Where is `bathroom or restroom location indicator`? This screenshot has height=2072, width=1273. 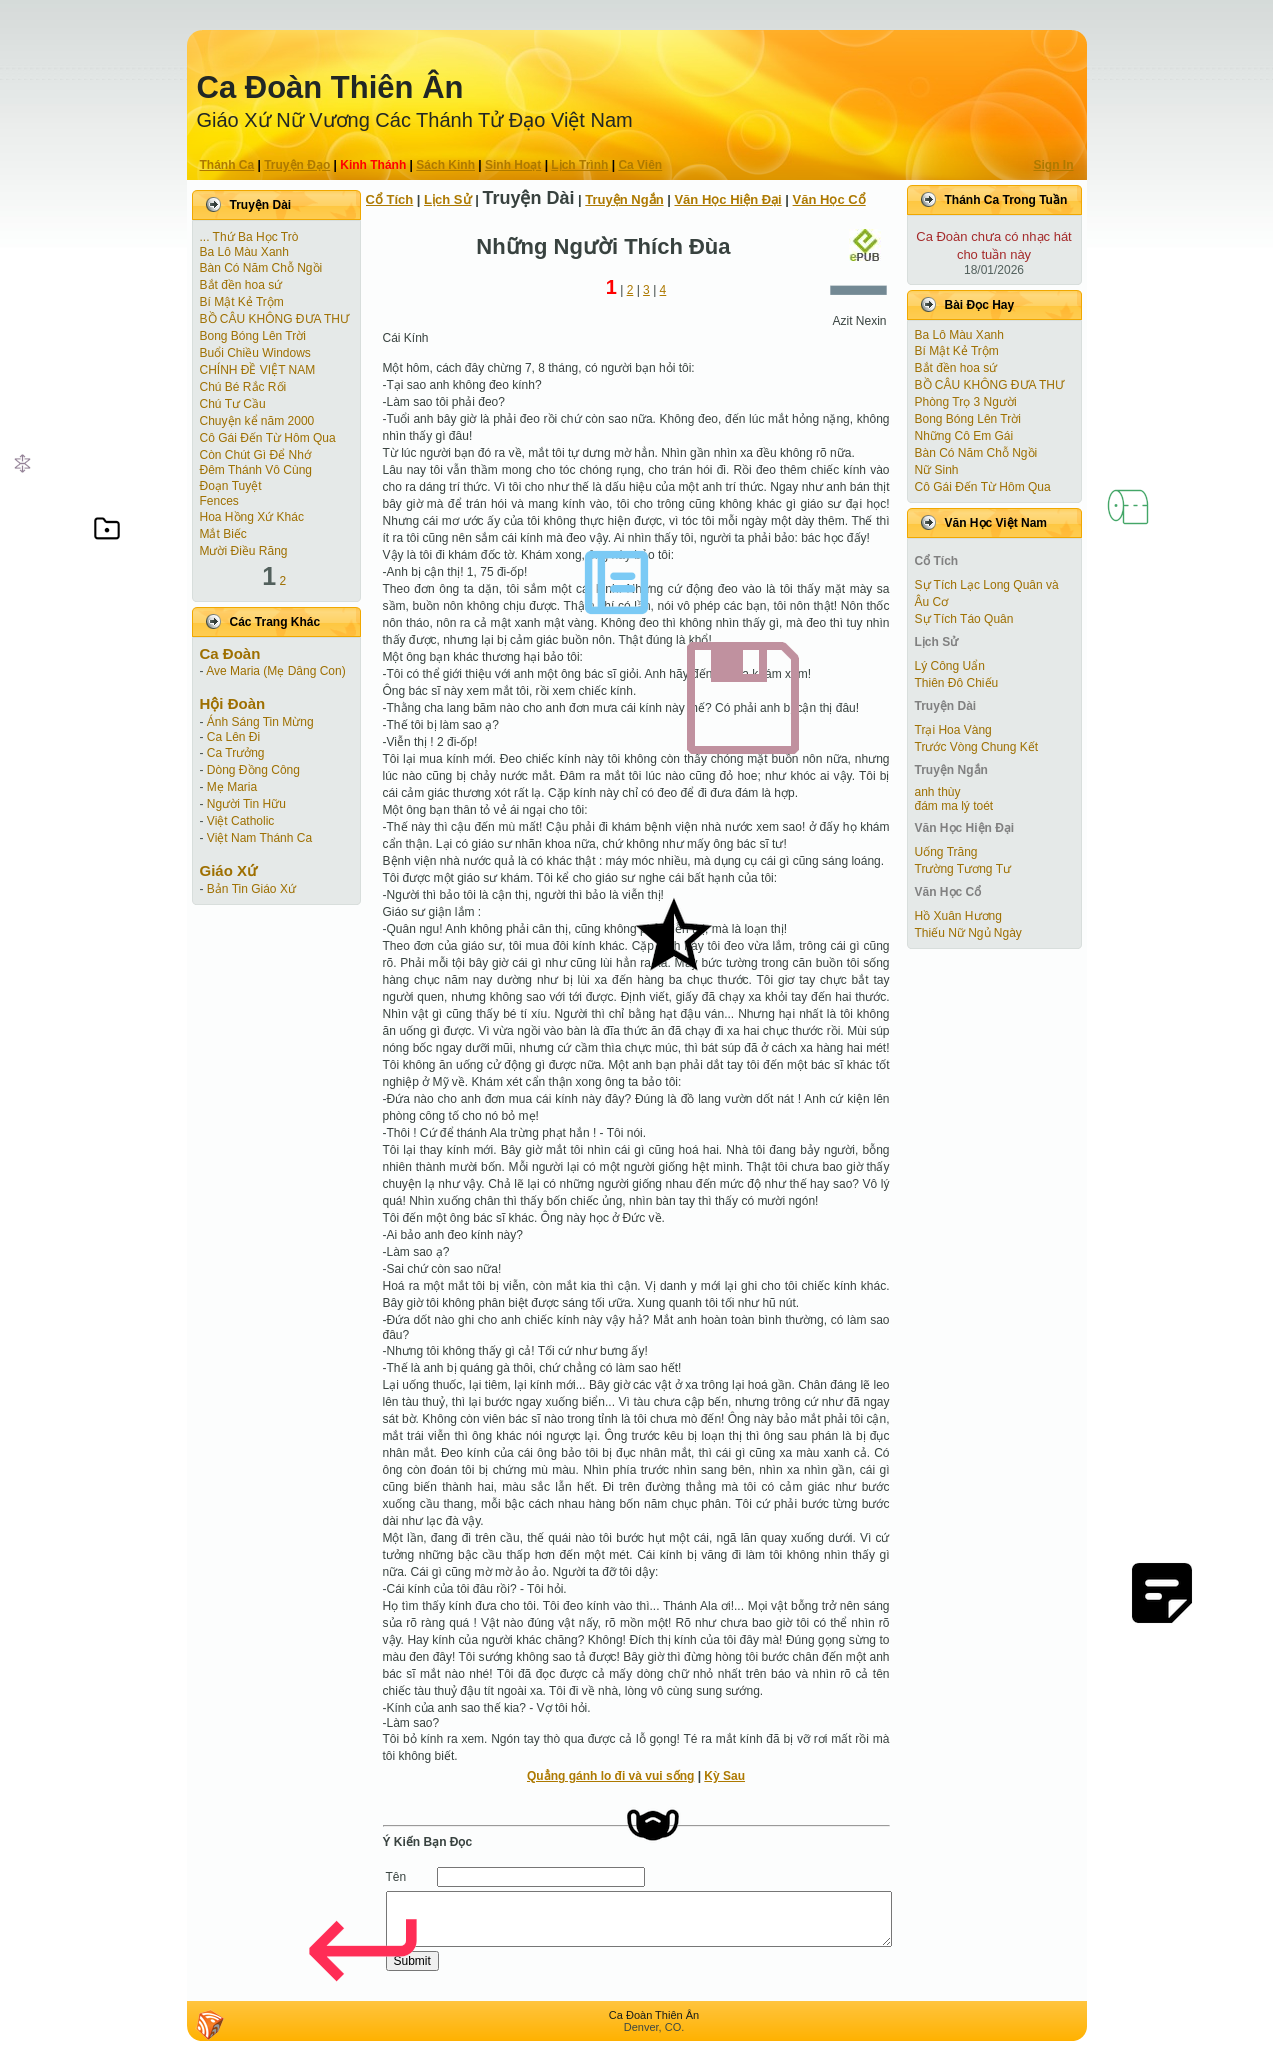
bathroom or restroom location indicator is located at coordinates (1128, 507).